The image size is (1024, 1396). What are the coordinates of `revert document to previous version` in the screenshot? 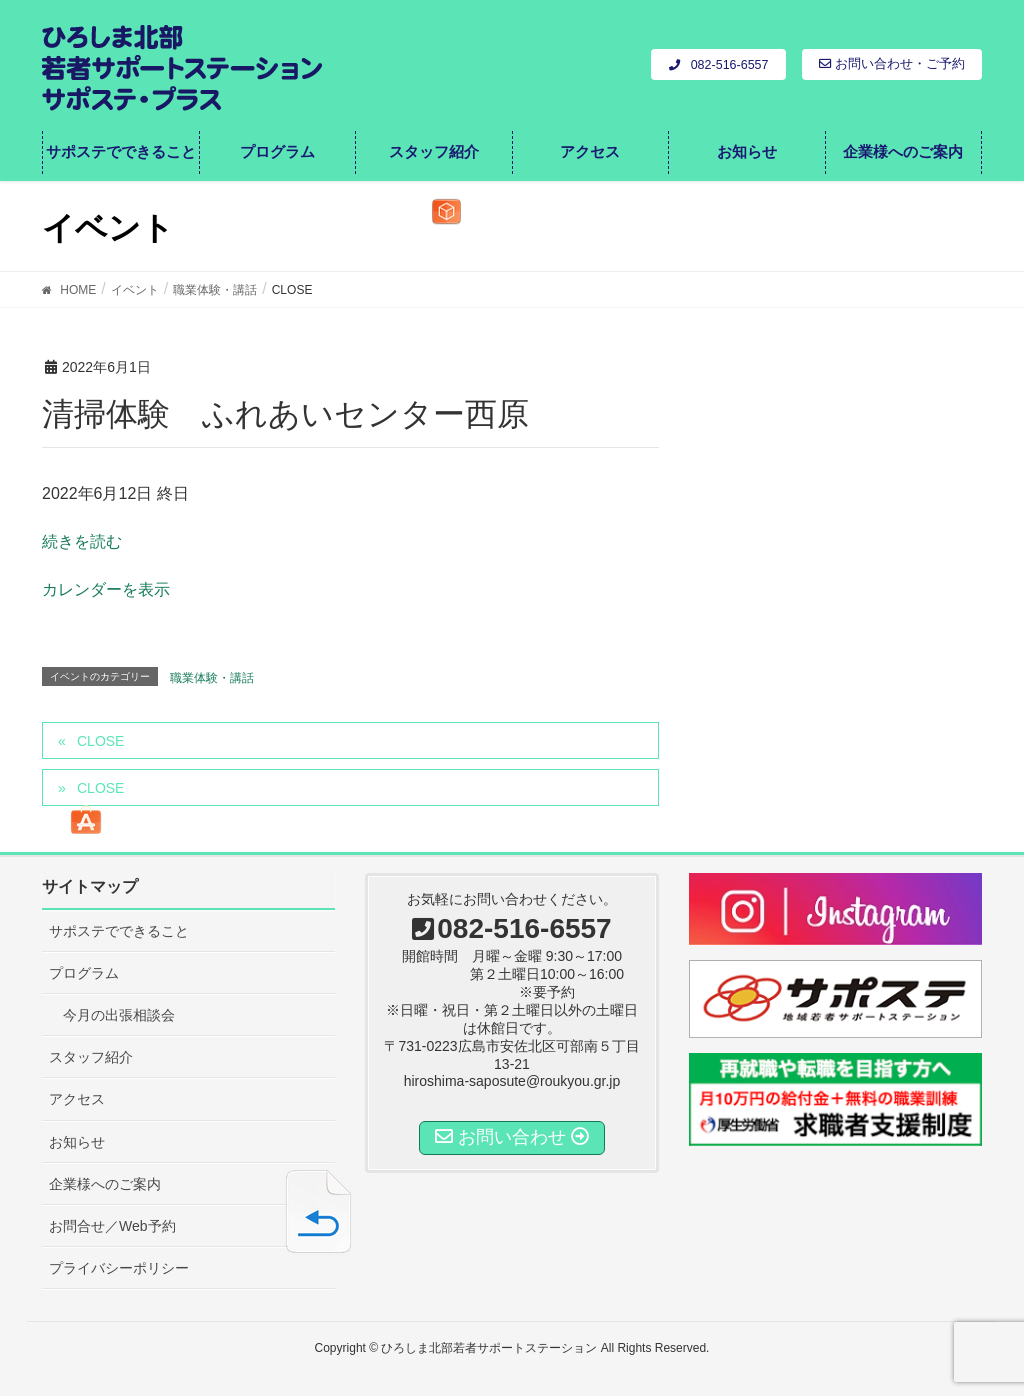 It's located at (318, 1211).